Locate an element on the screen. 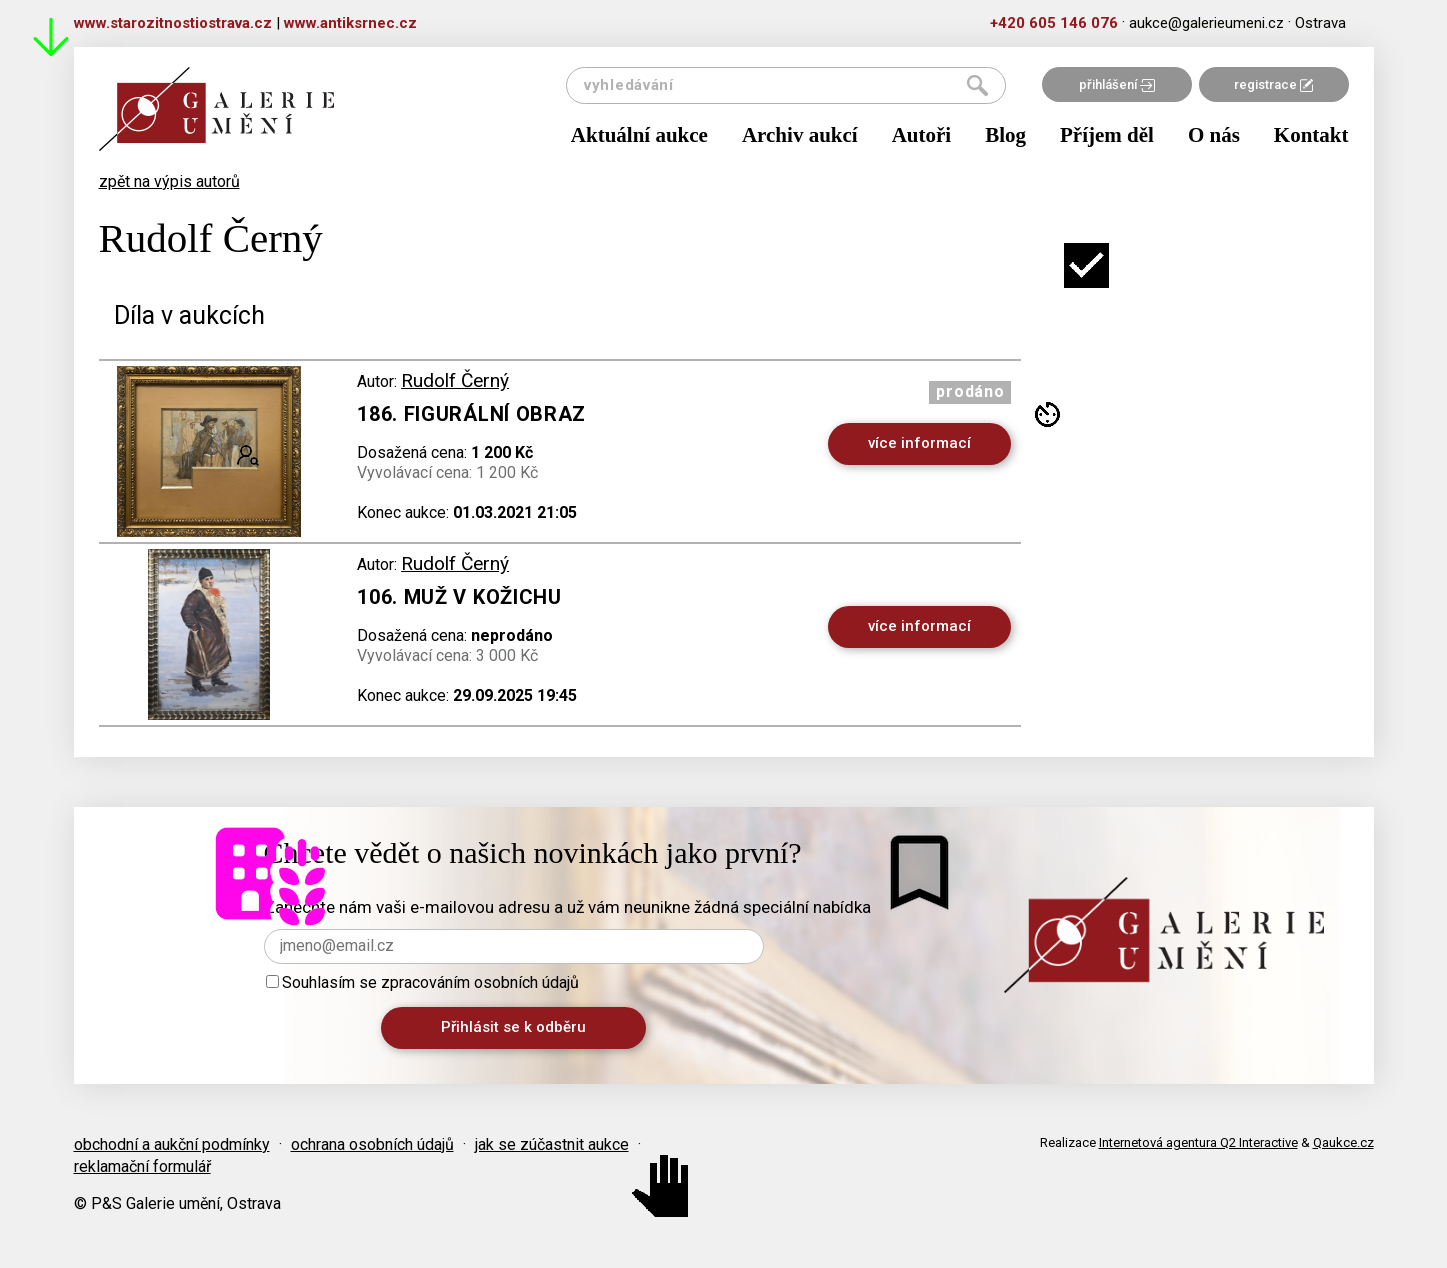 The height and width of the screenshot is (1268, 1447). search for a user or contact is located at coordinates (248, 455).